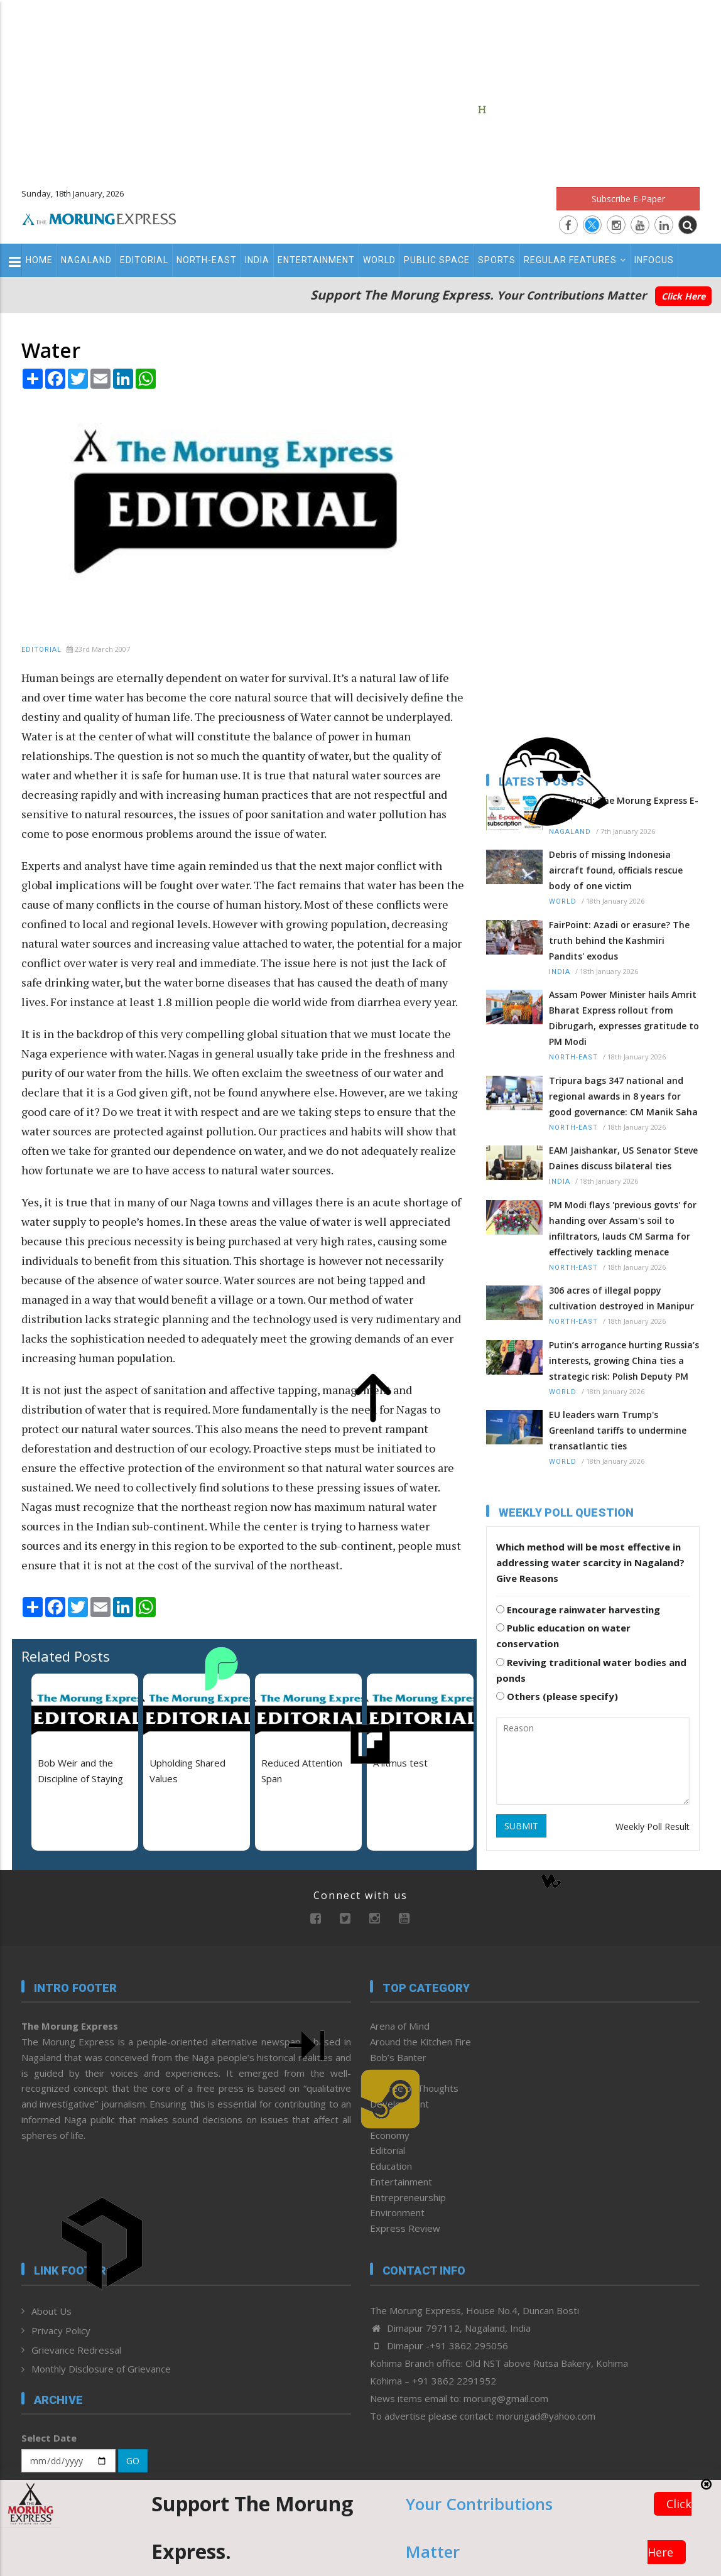 This screenshot has height=2576, width=721. I want to click on open Qodo AI code assistant, so click(555, 781).